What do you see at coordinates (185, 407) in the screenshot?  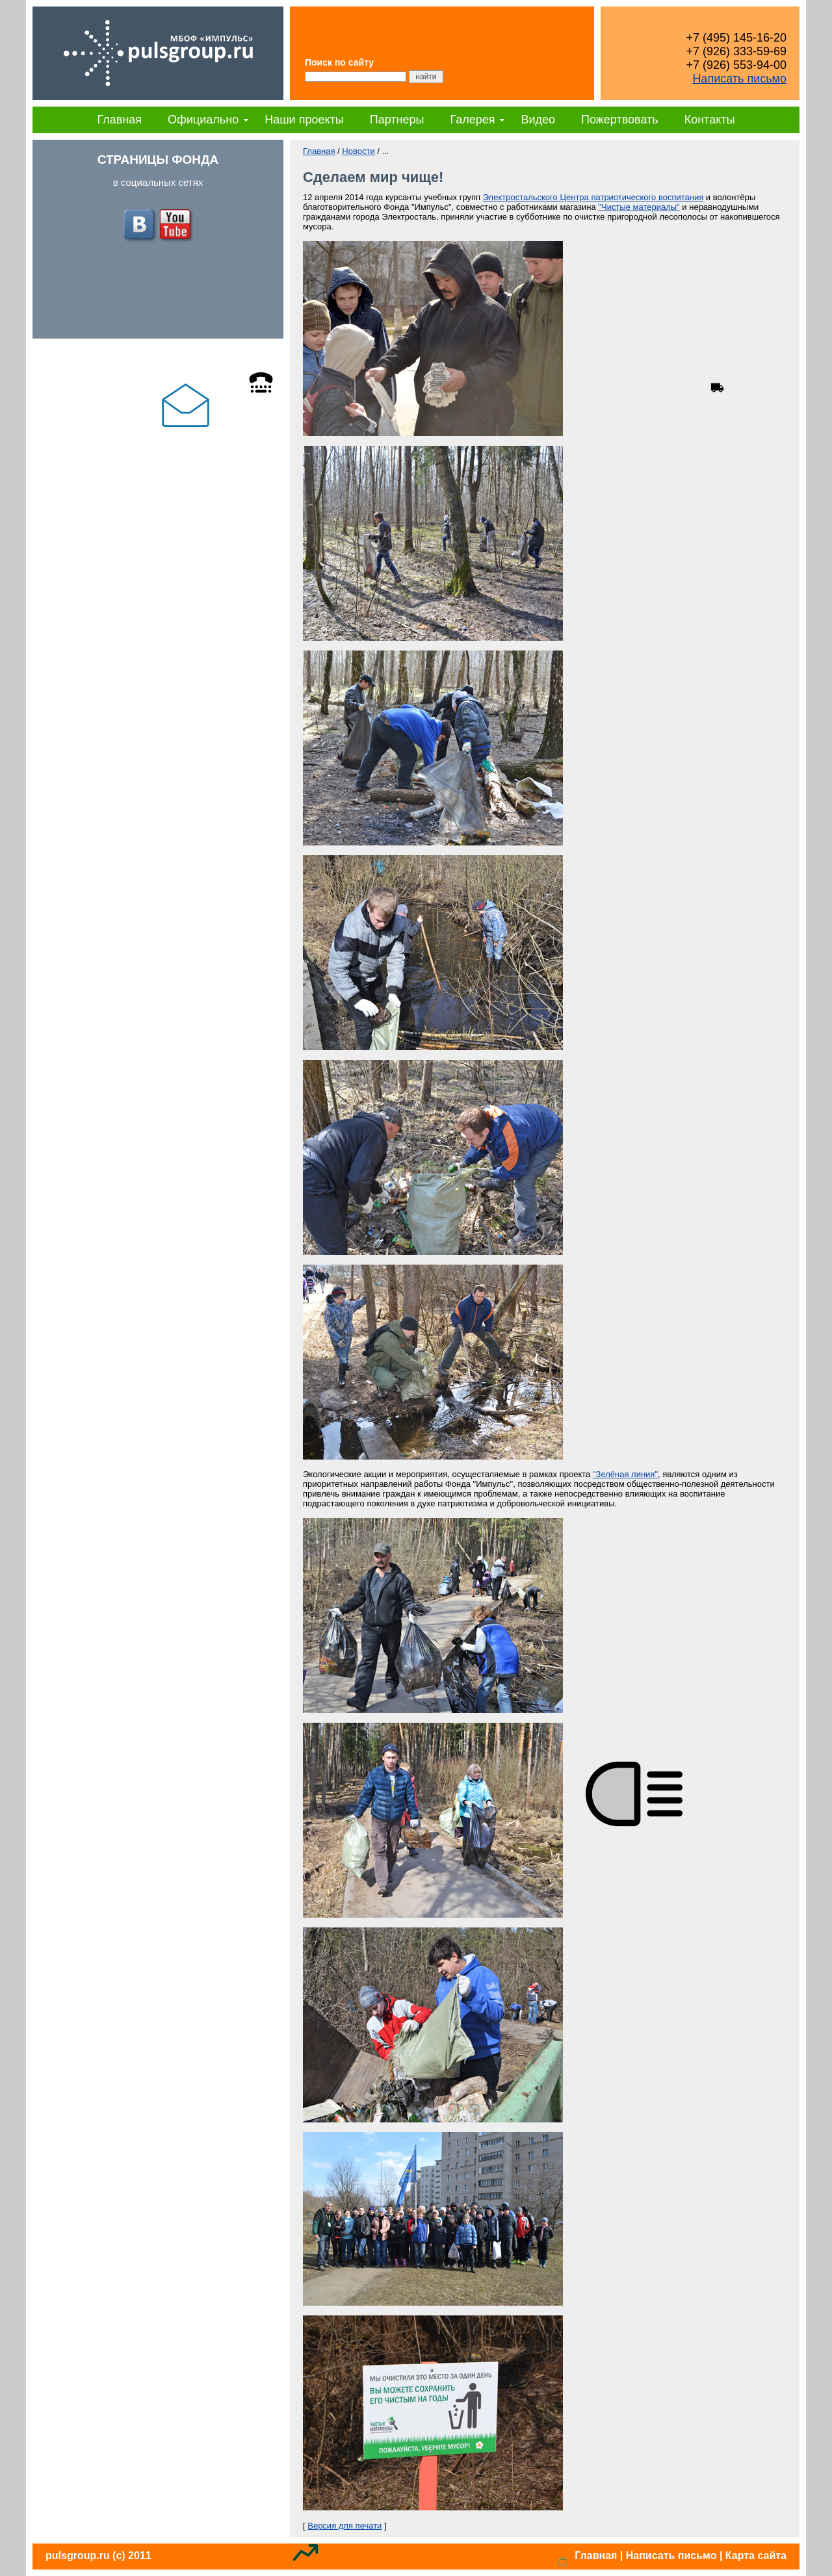 I see `view opened mail or messages` at bounding box center [185, 407].